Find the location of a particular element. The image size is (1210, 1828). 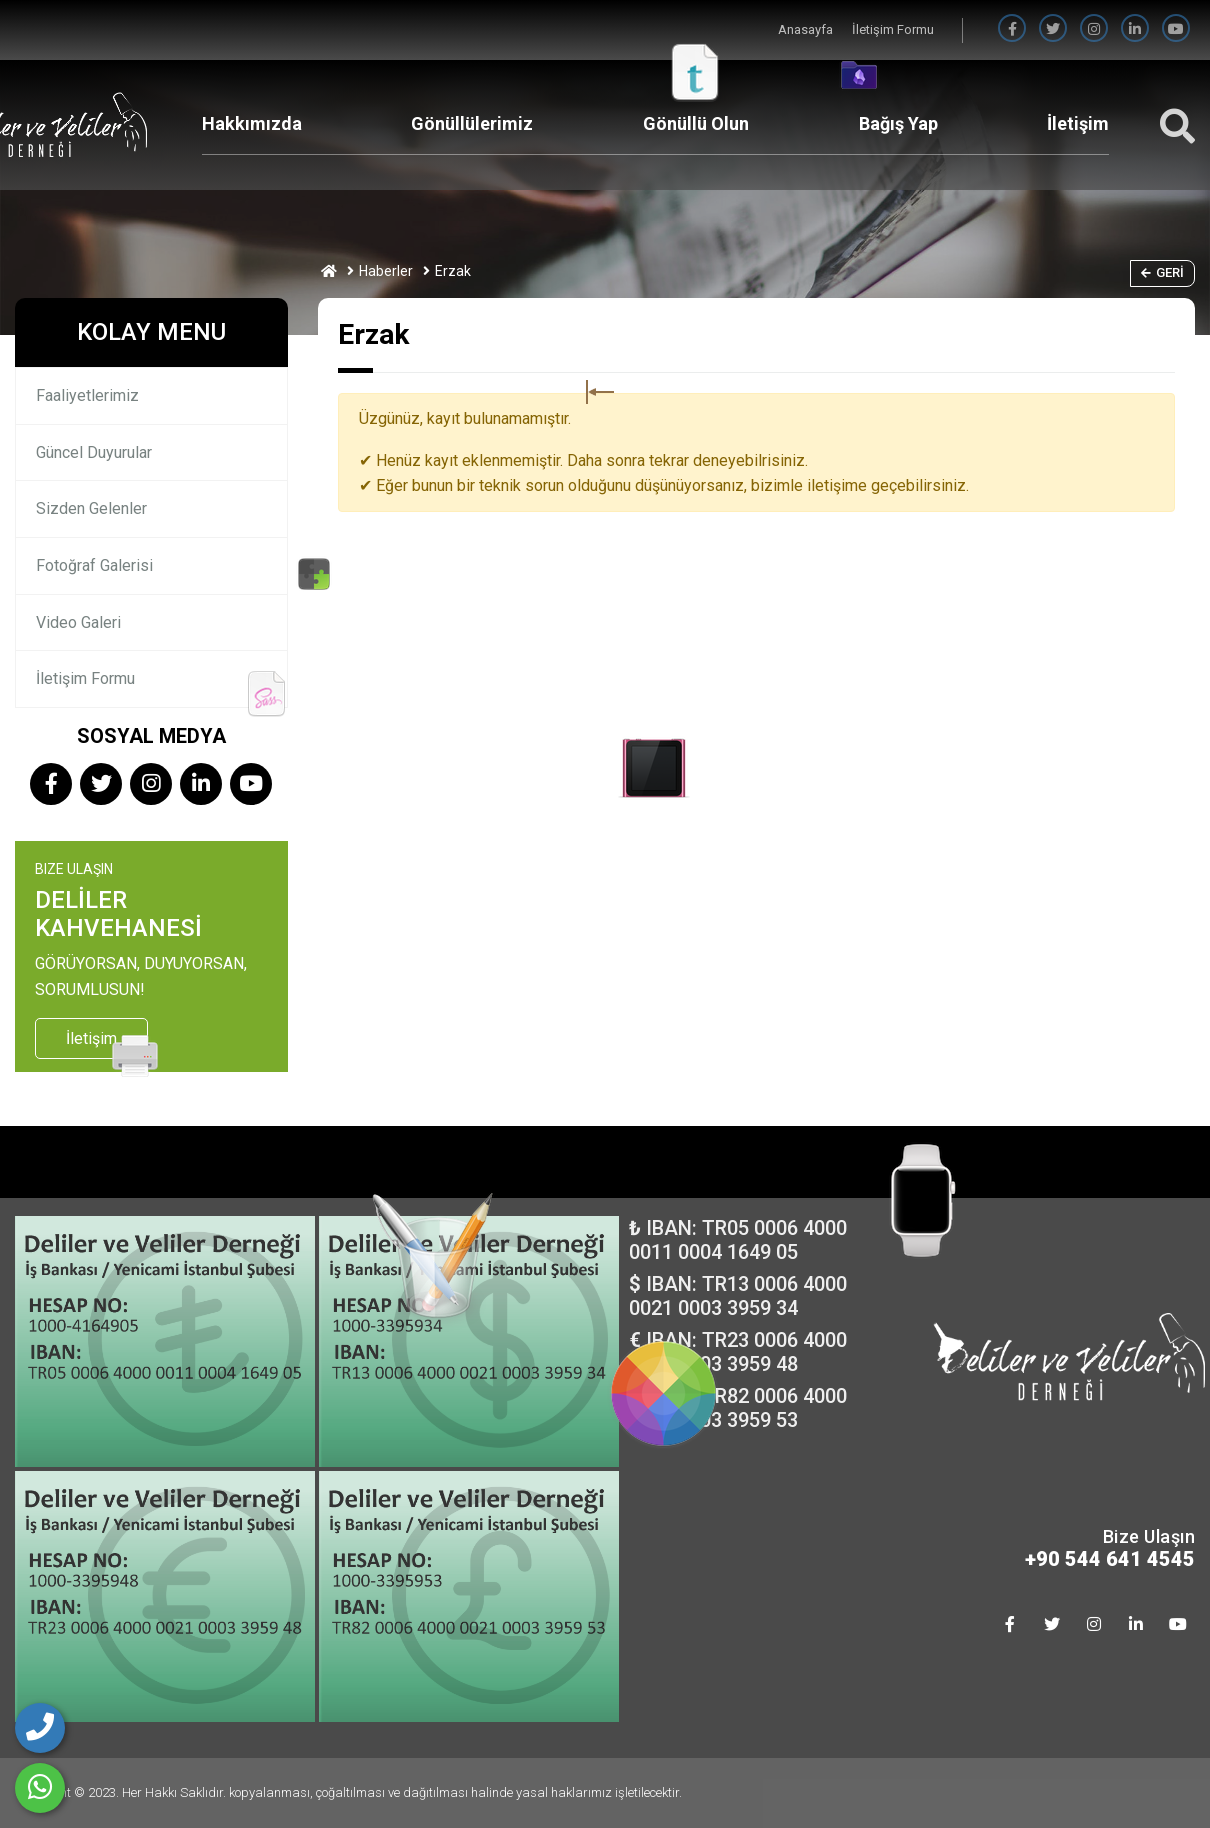

go to the first item in a list or sequence is located at coordinates (600, 392).